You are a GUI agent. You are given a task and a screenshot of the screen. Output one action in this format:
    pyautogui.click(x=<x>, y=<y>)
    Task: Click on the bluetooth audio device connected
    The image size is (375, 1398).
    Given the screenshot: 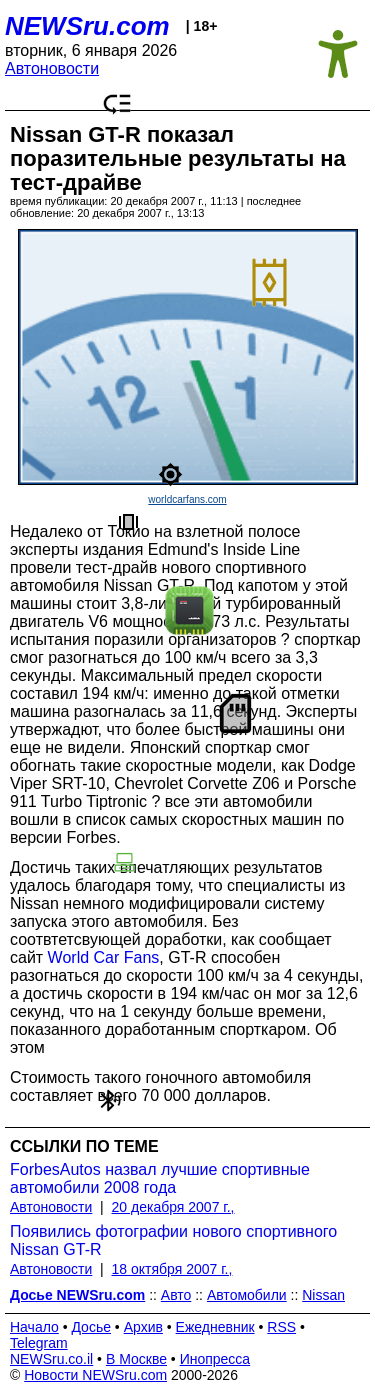 What is the action you would take?
    pyautogui.click(x=110, y=1100)
    